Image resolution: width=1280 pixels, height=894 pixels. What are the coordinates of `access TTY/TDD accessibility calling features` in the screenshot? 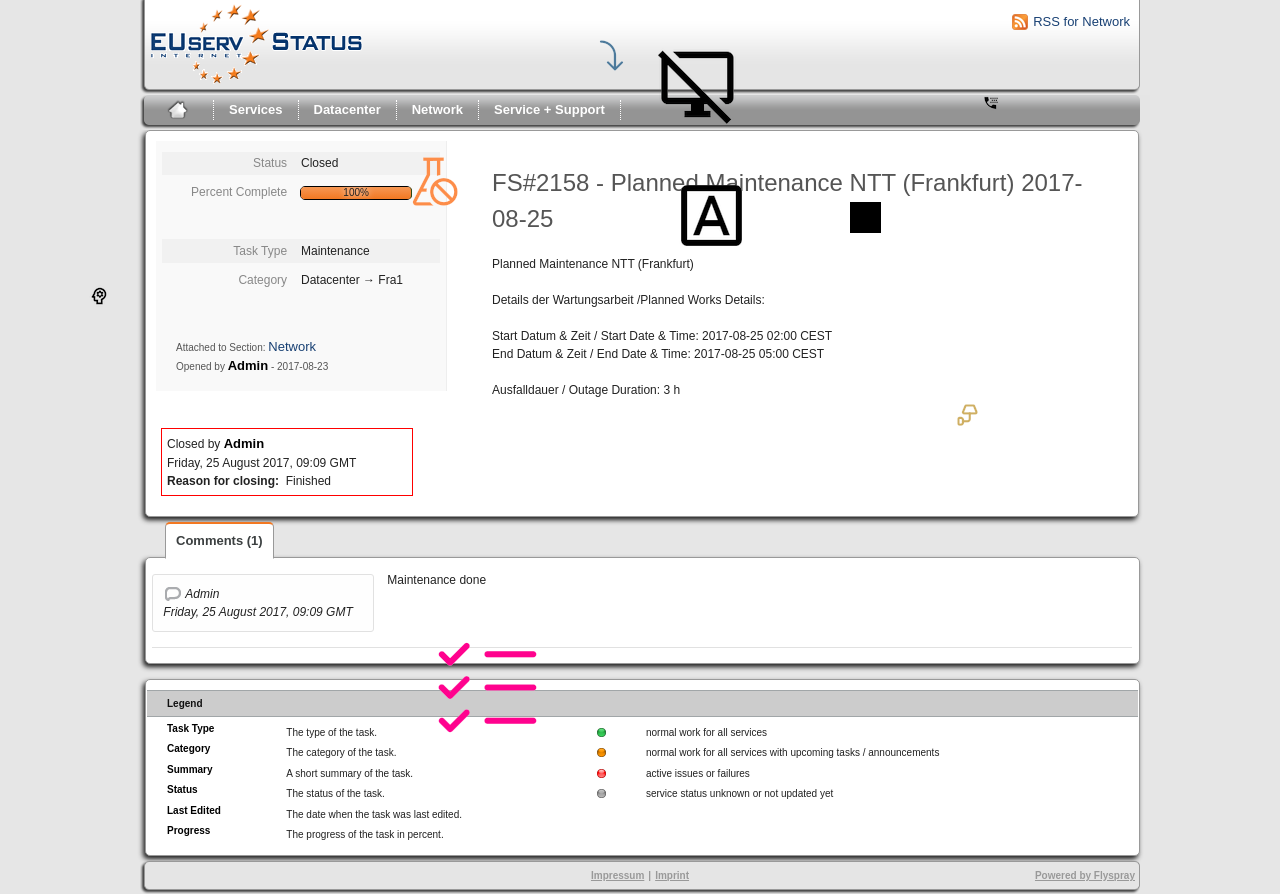 It's located at (991, 103).